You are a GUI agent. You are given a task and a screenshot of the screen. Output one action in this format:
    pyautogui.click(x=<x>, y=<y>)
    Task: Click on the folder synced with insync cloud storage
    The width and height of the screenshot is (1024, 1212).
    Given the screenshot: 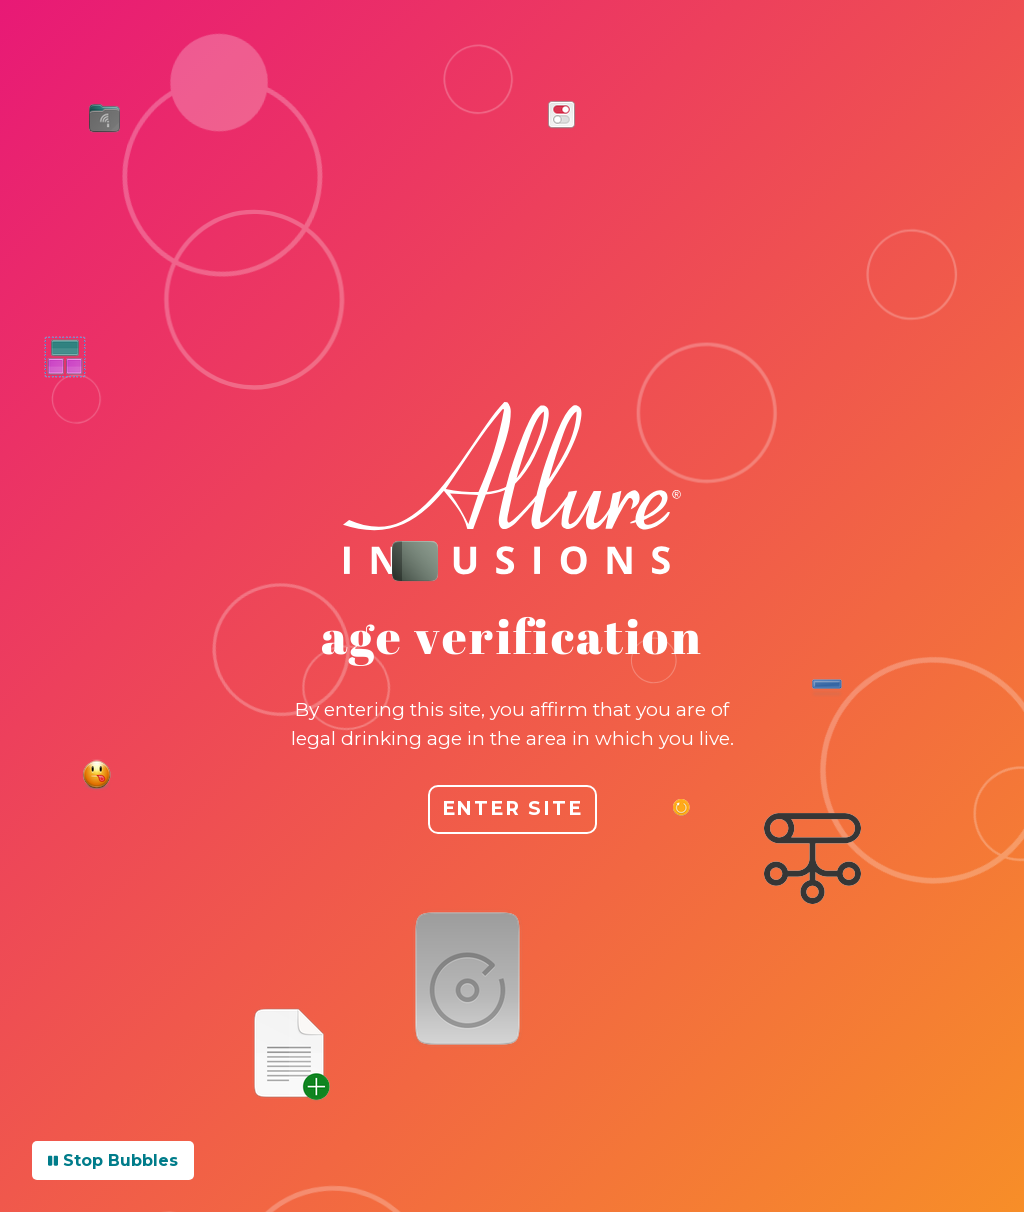 What is the action you would take?
    pyautogui.click(x=104, y=117)
    